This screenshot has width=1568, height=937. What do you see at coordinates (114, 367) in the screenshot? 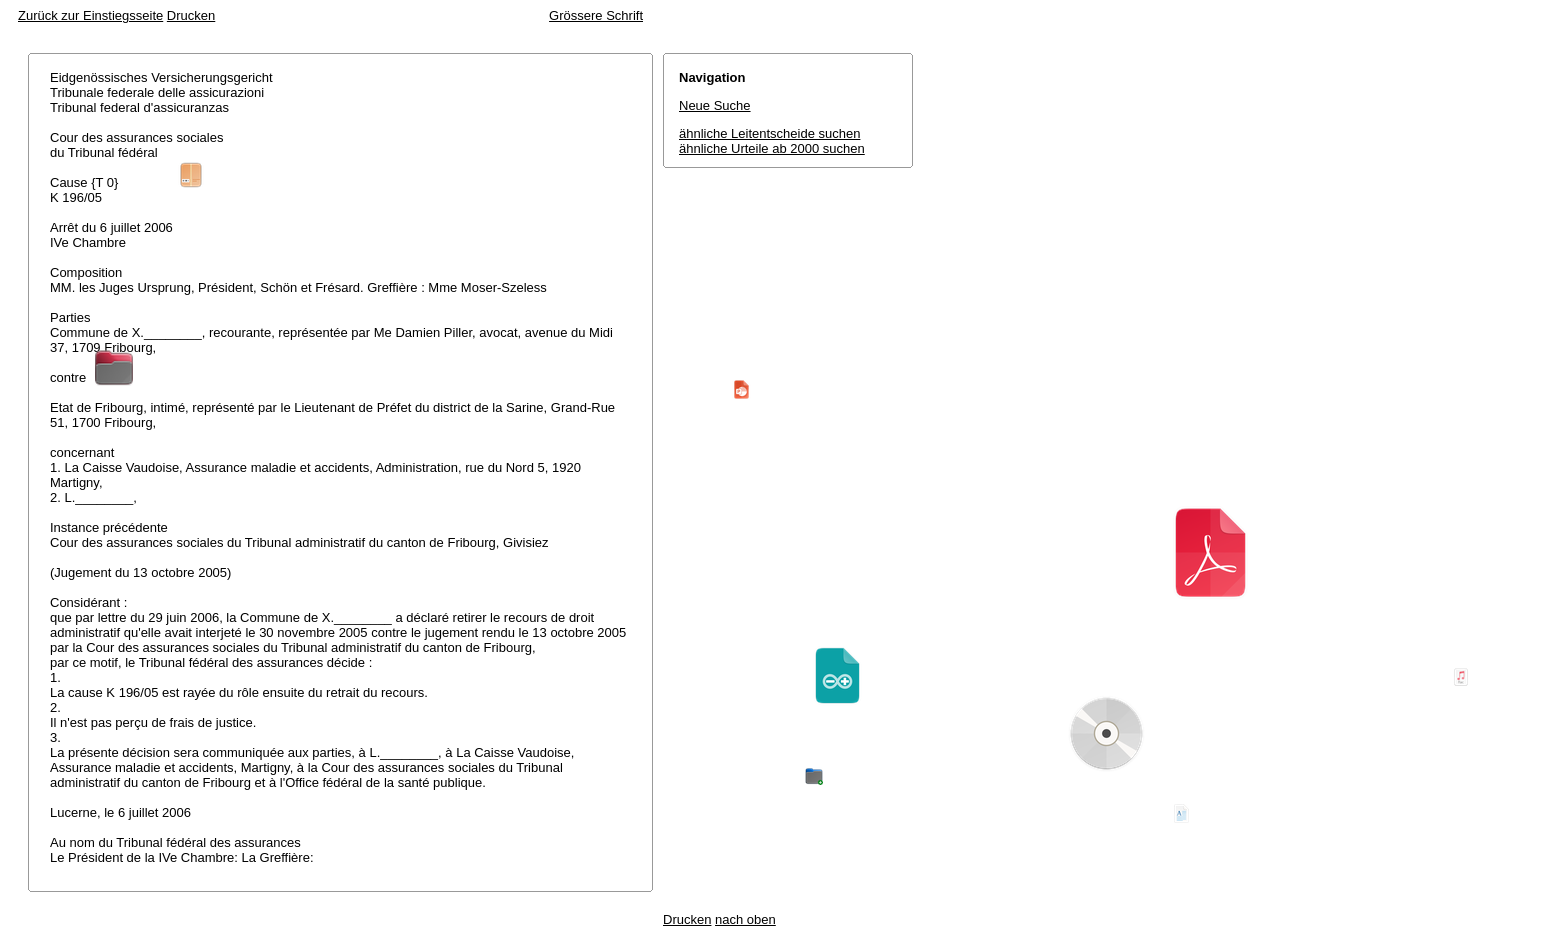
I see `drop files here to move them into this folder` at bounding box center [114, 367].